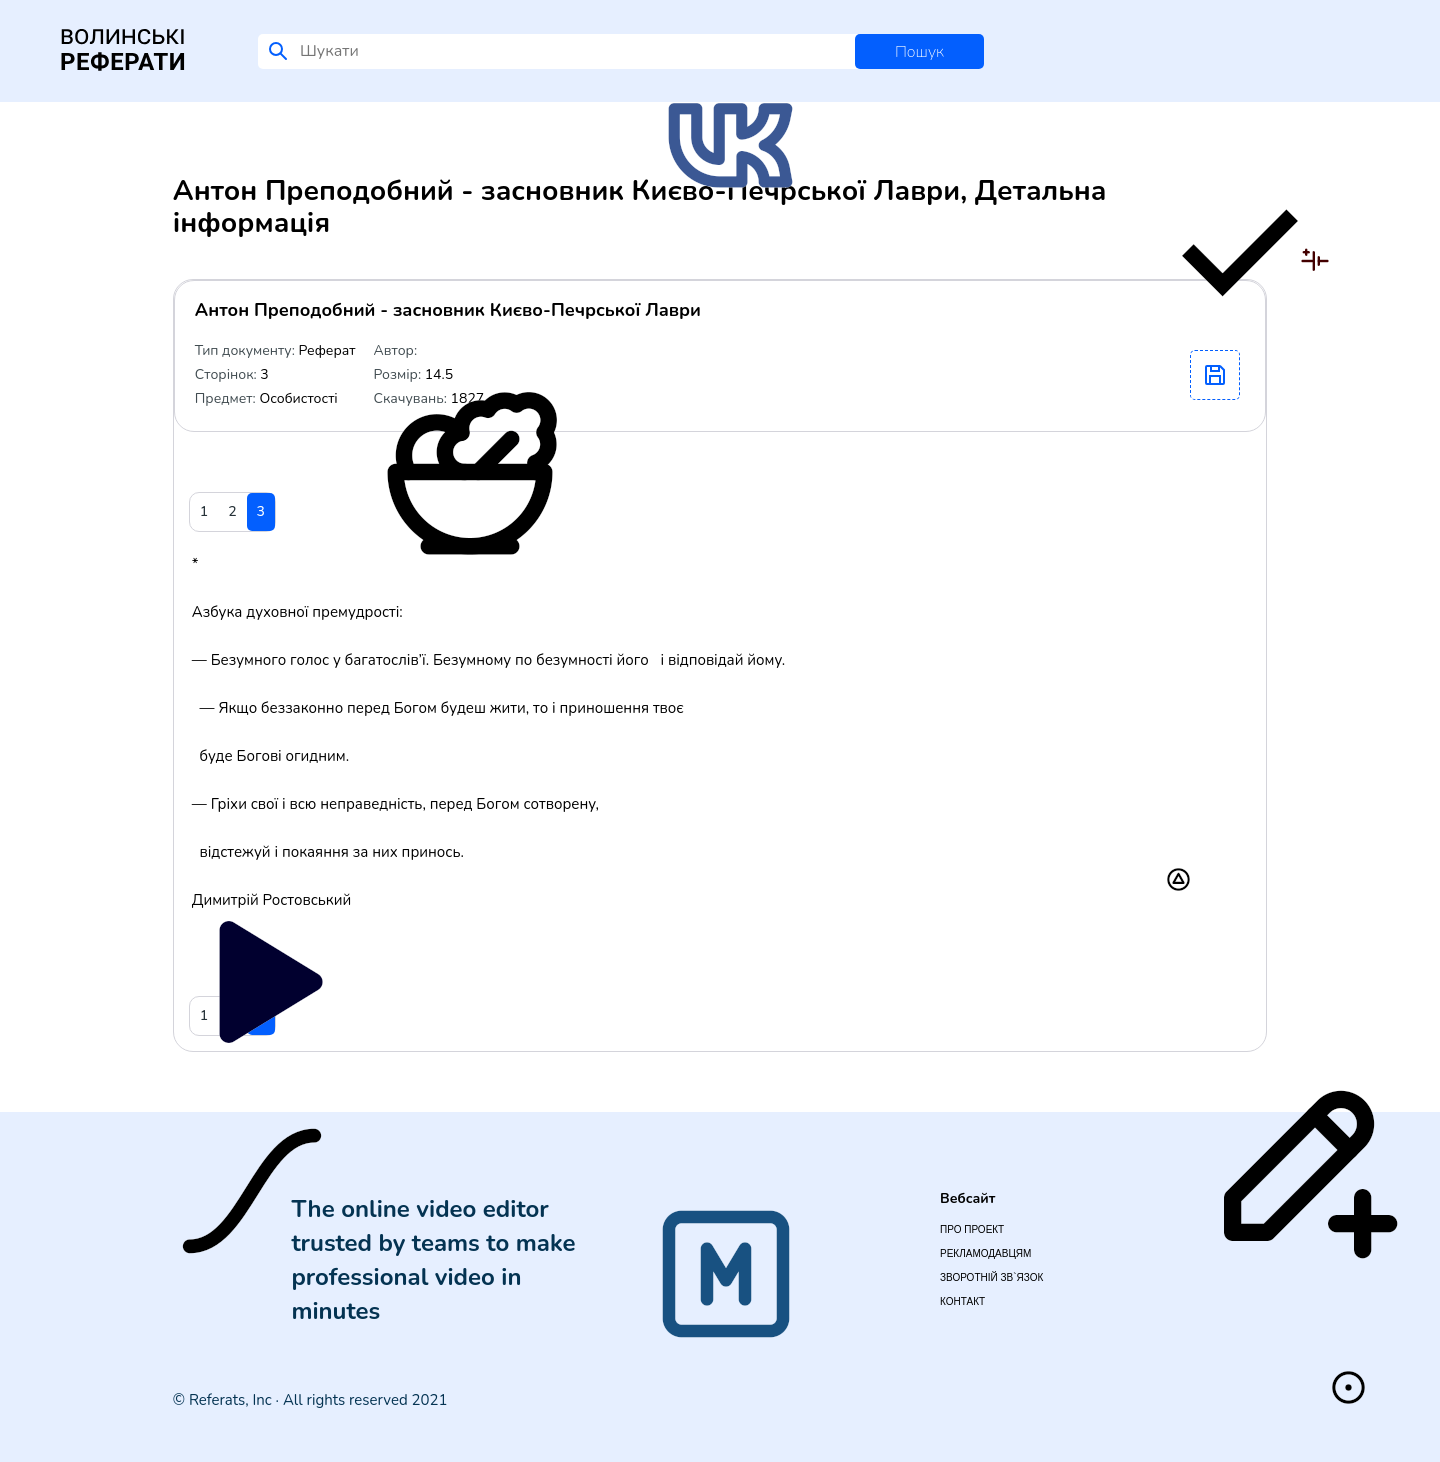 This screenshot has height=1462, width=1440. Describe the element at coordinates (730, 142) in the screenshot. I see `open VK social network` at that location.